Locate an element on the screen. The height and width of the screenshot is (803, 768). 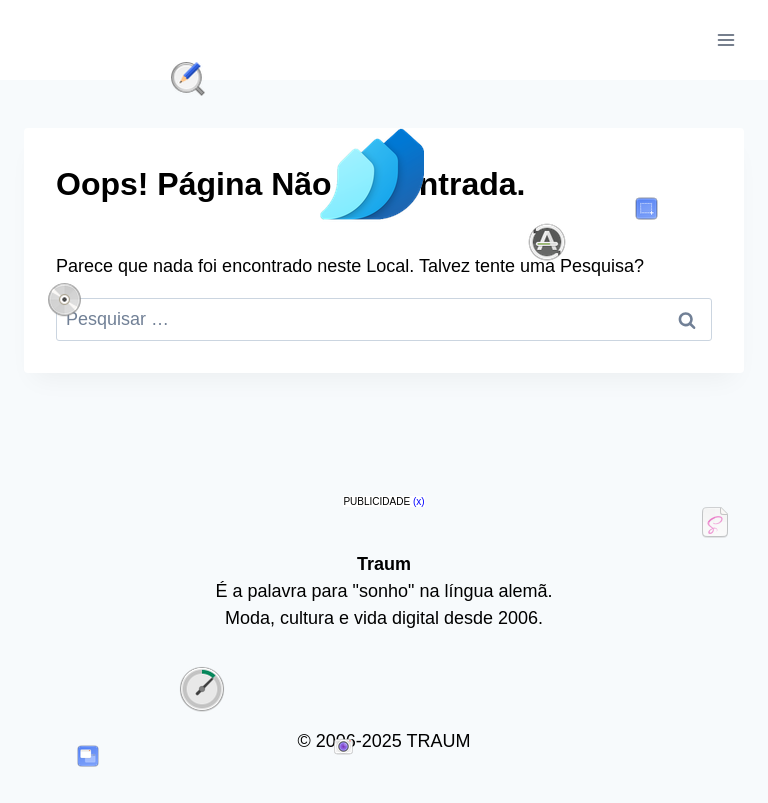
access DVD-ROM drive is located at coordinates (64, 299).